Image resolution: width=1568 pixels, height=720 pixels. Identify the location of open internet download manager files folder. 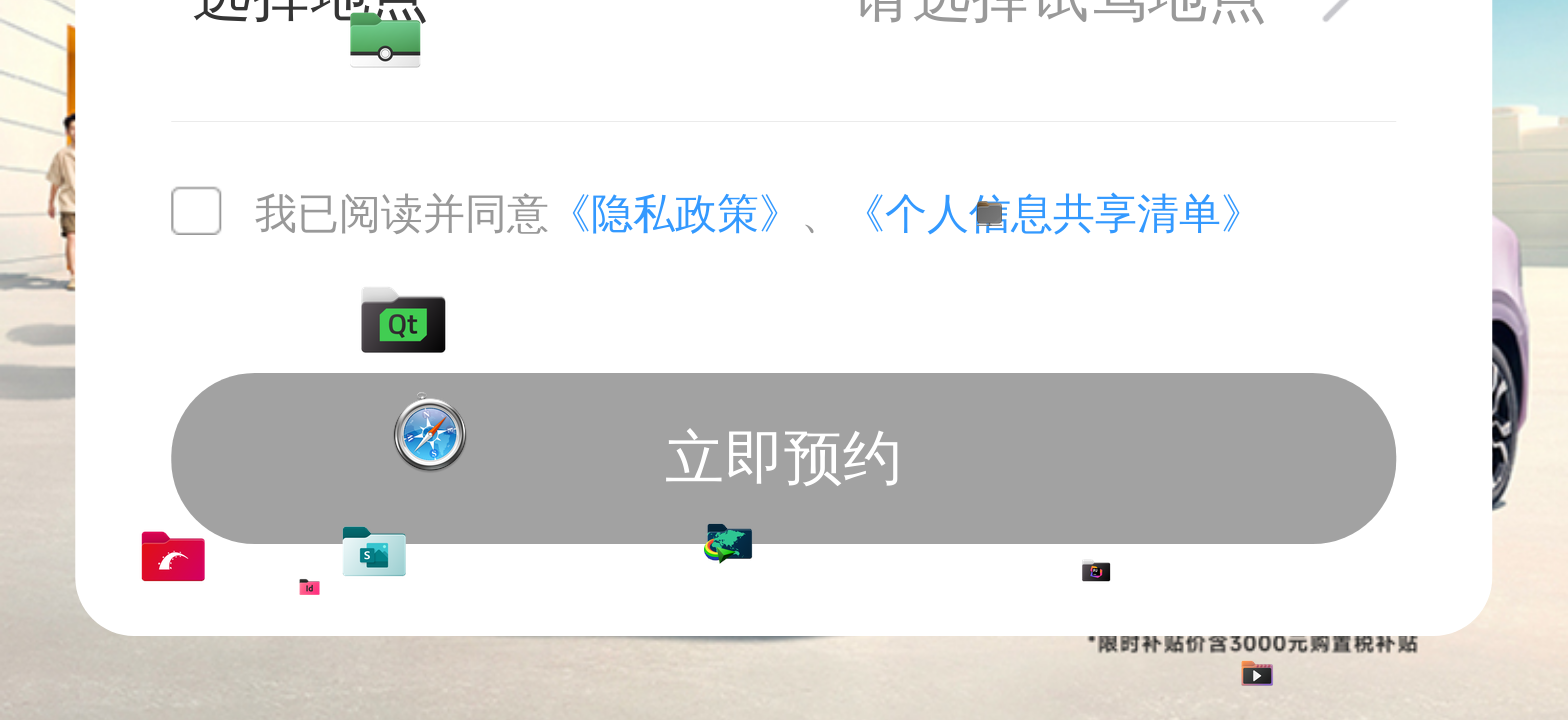
(729, 542).